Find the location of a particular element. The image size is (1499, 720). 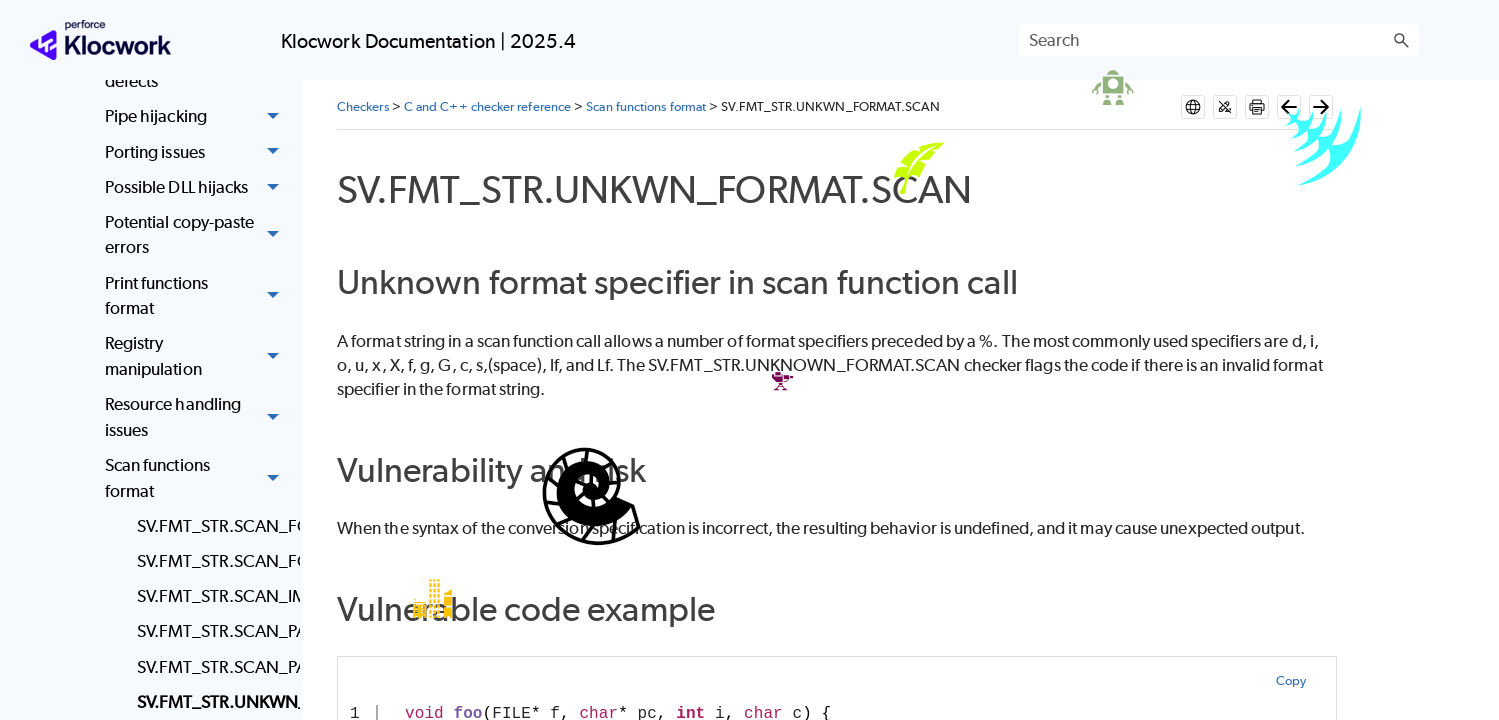

indicates sound or audio waves emitting is located at coordinates (1321, 146).